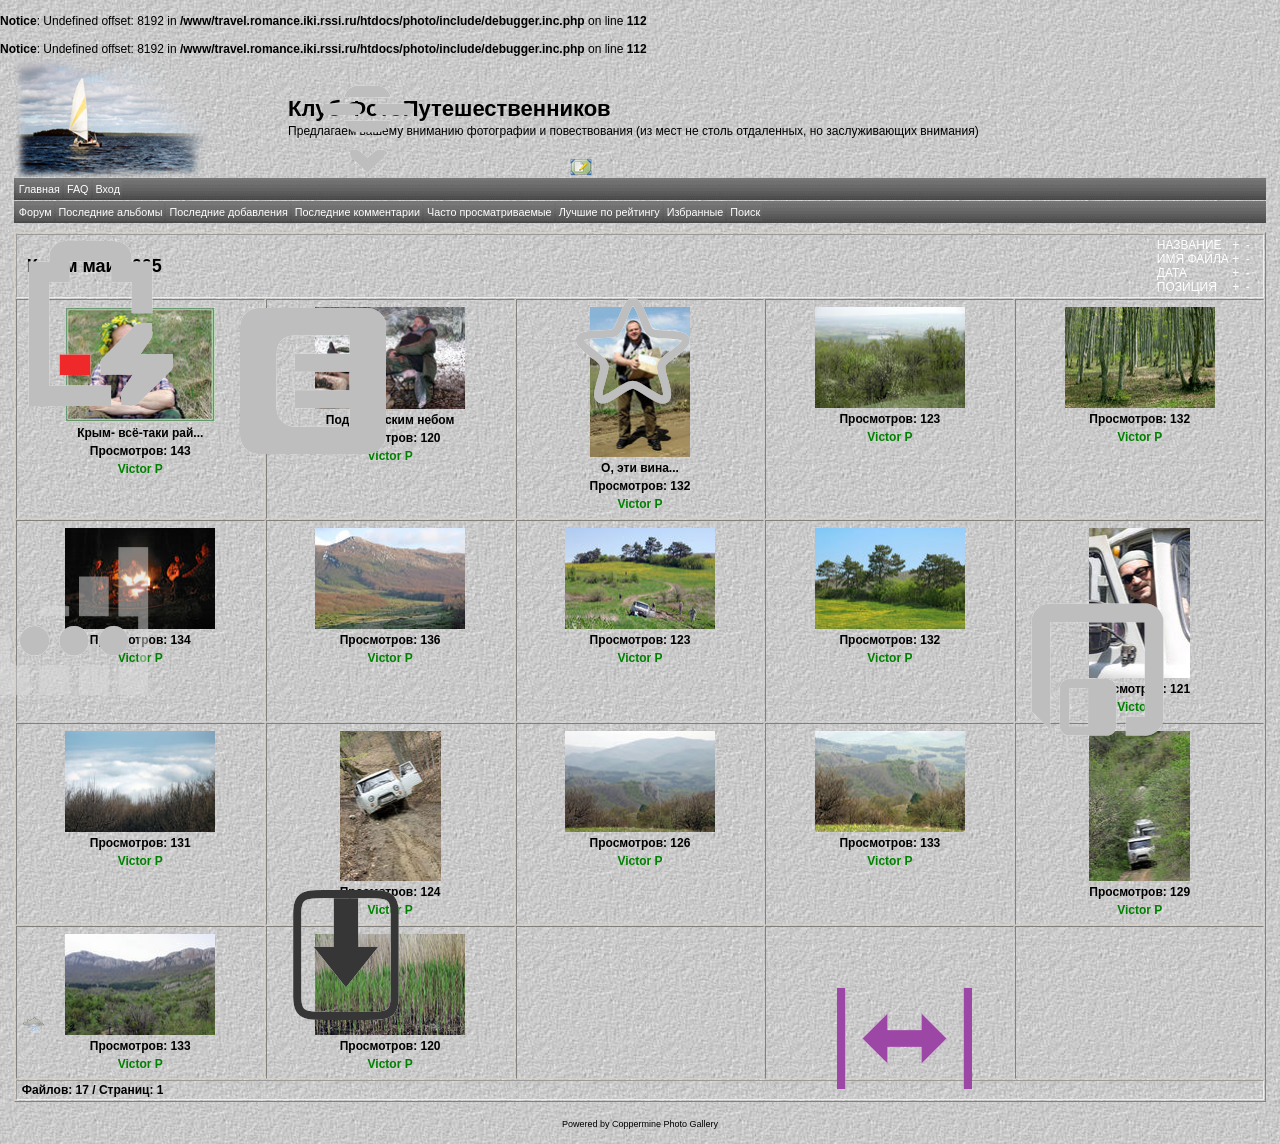 The width and height of the screenshot is (1280, 1144). I want to click on indicates low battery while charging, so click(90, 323).